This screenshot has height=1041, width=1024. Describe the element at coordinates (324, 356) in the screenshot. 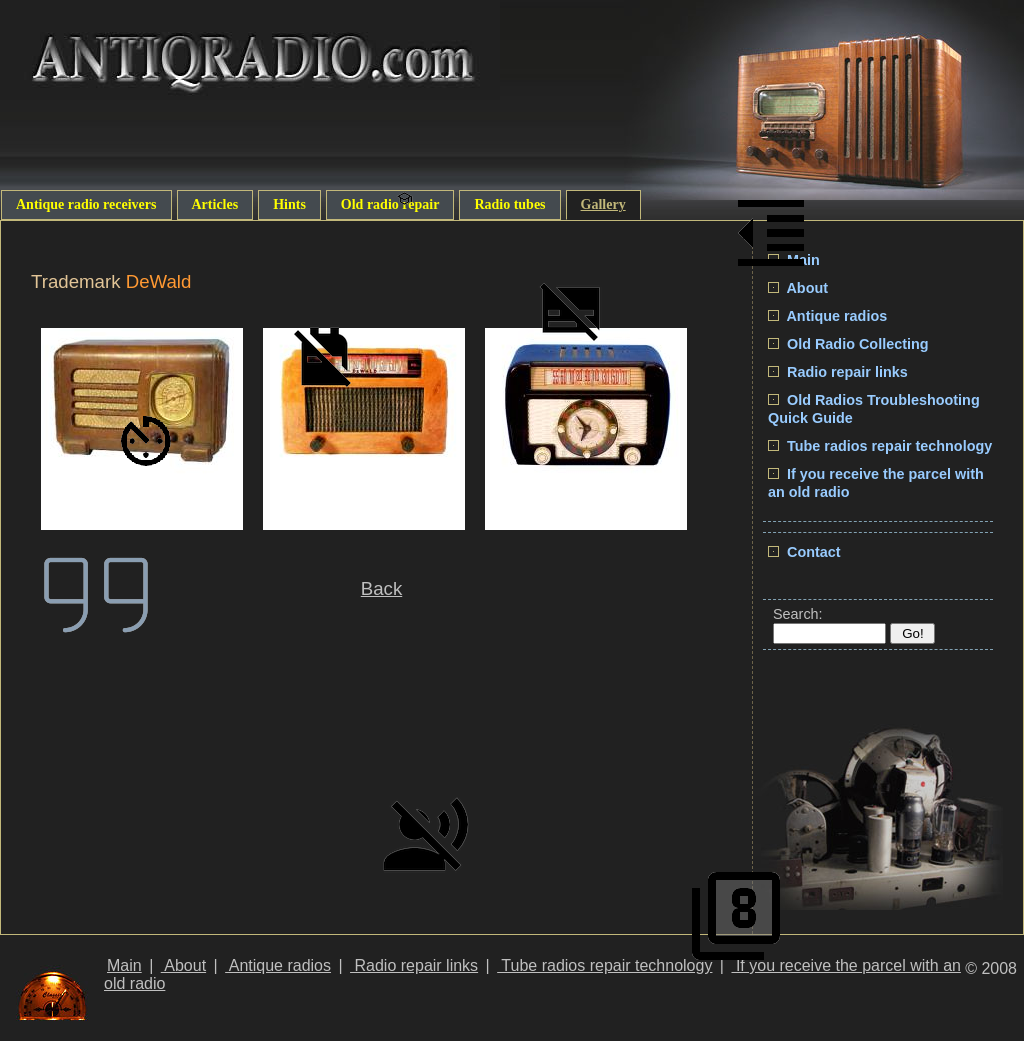

I see `no backpacks allowed in this area` at that location.